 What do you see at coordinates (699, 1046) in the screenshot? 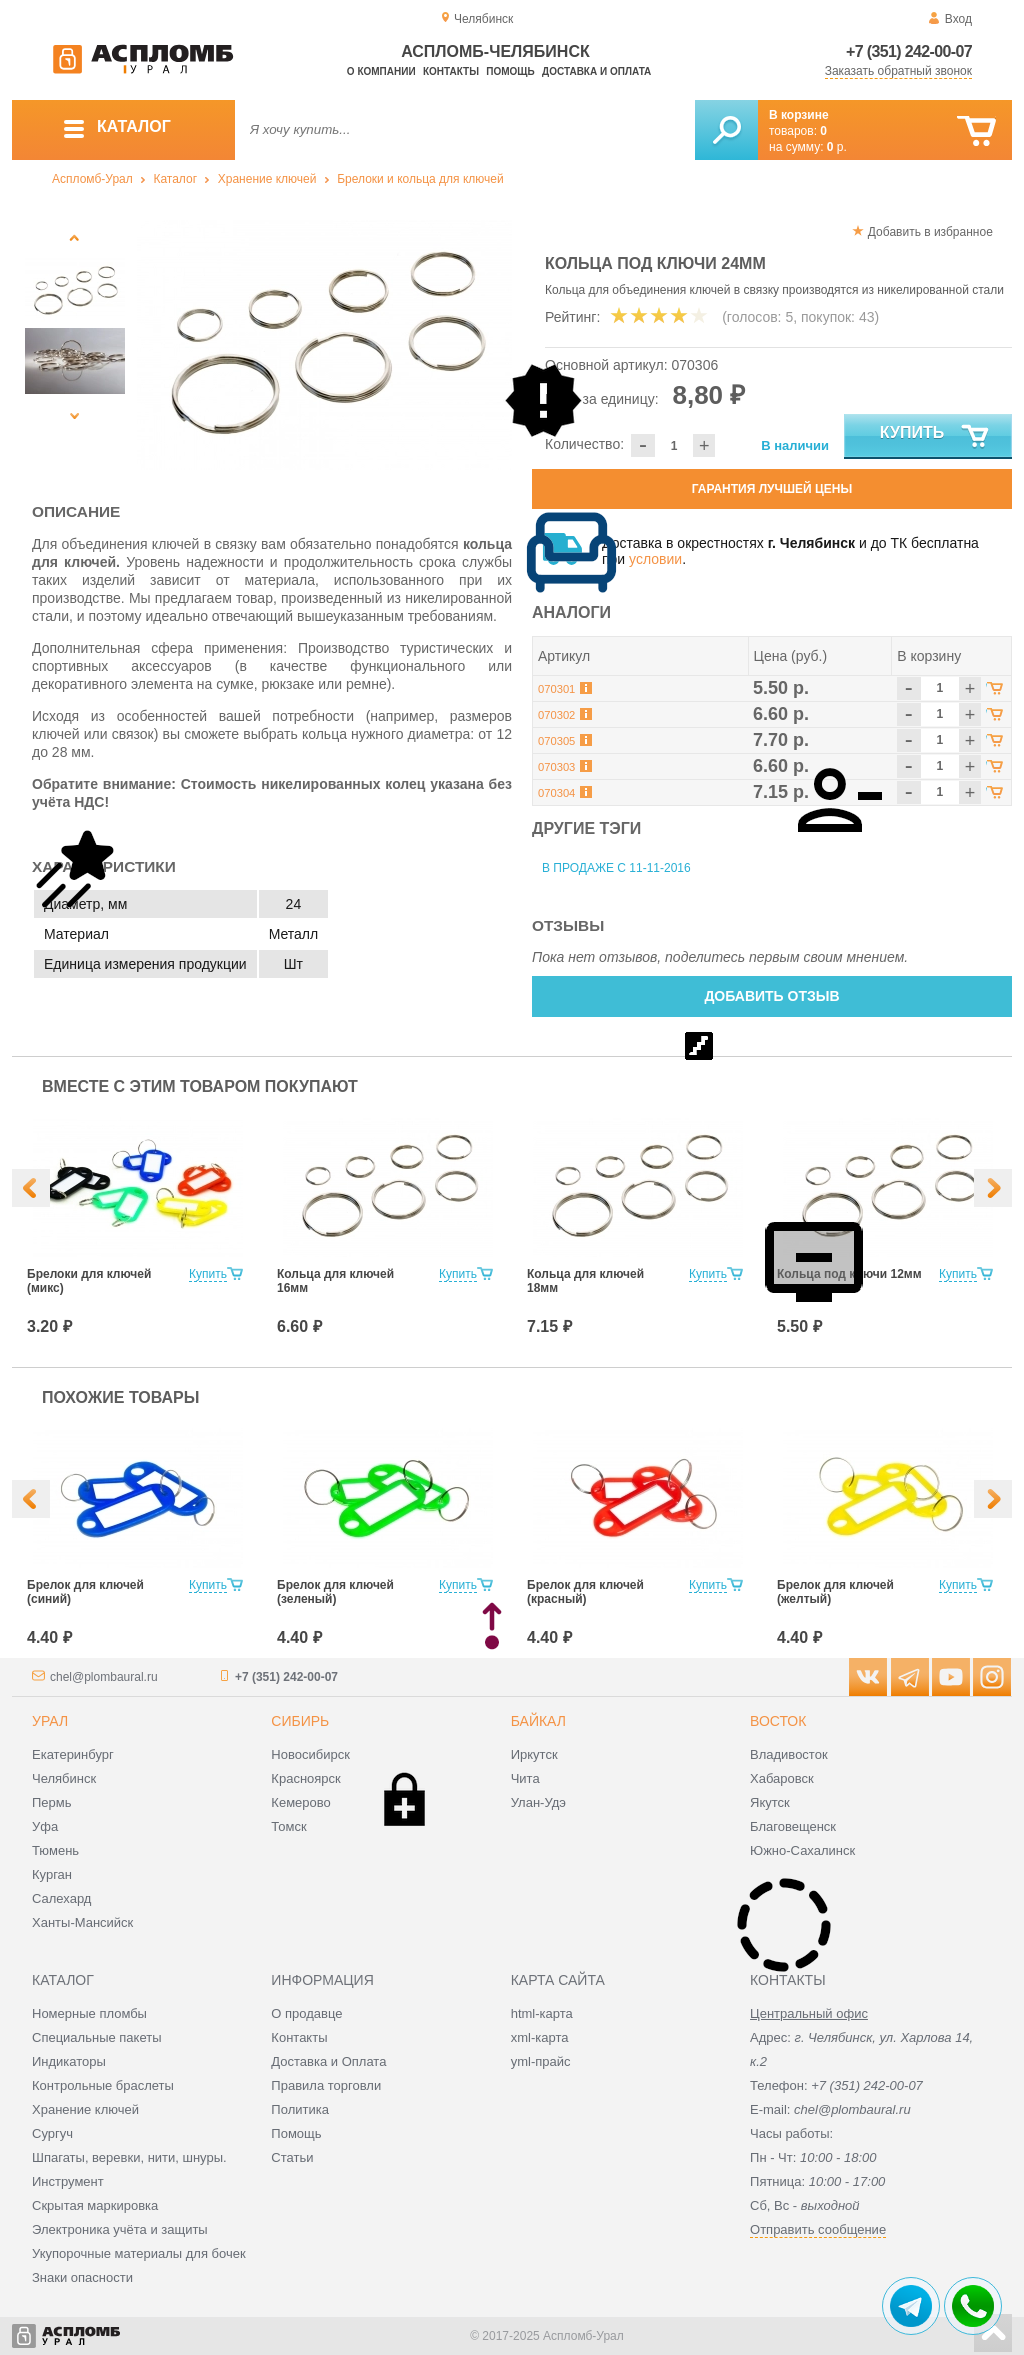
I see `indicates stairs or stairway access` at bounding box center [699, 1046].